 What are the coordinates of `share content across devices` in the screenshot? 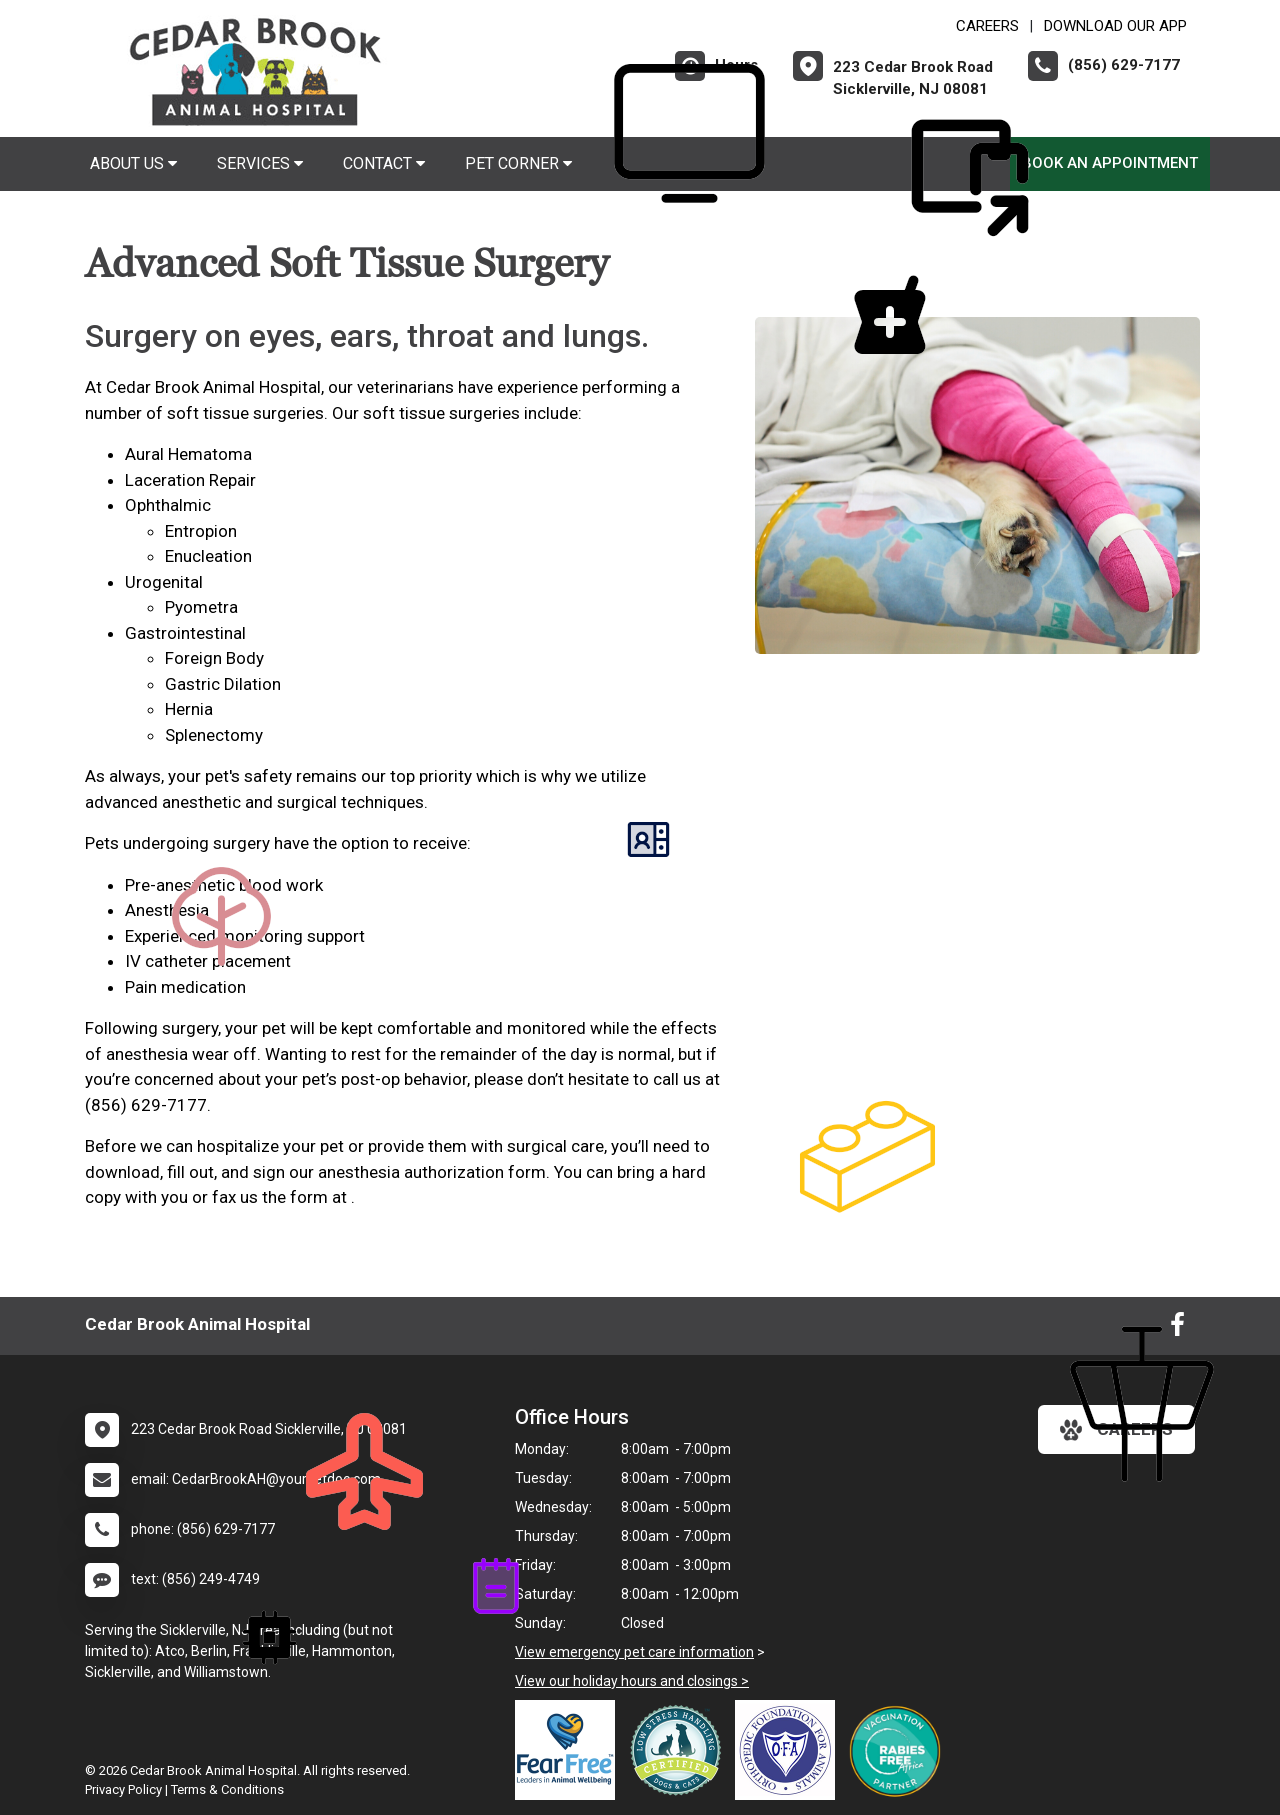 It's located at (970, 172).